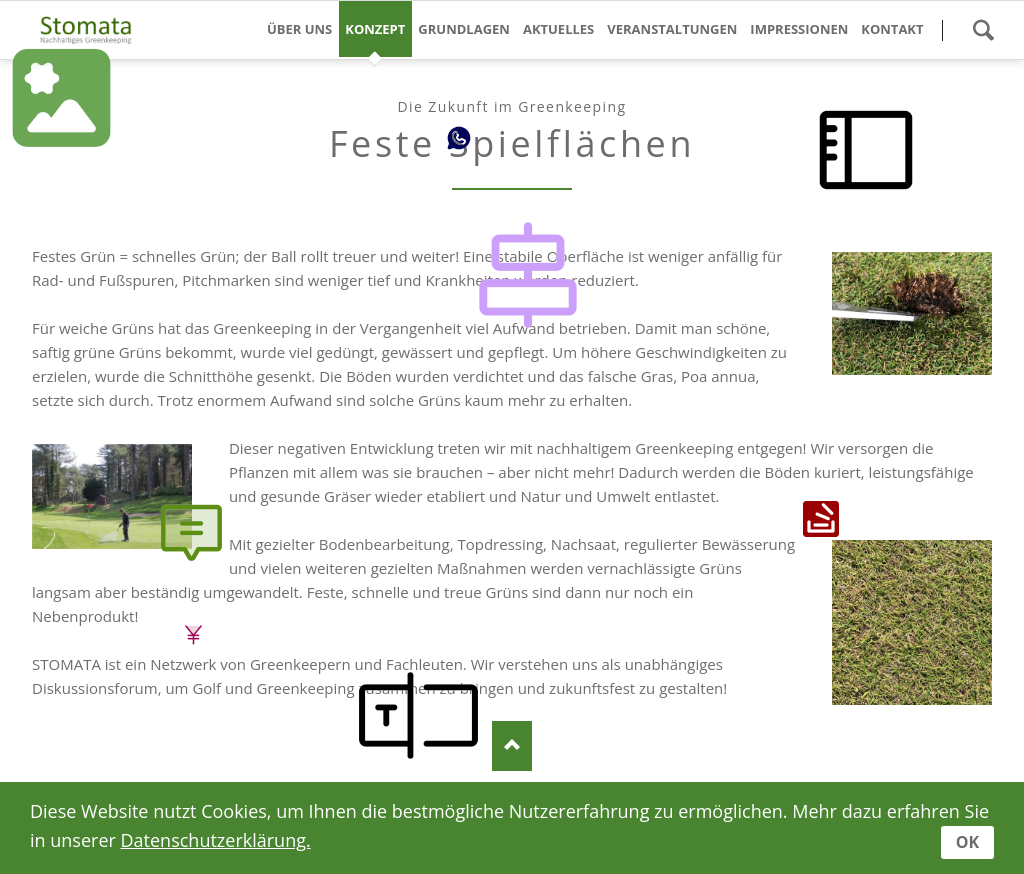 This screenshot has width=1024, height=874. I want to click on visit stack overflow for developer help, so click(821, 519).